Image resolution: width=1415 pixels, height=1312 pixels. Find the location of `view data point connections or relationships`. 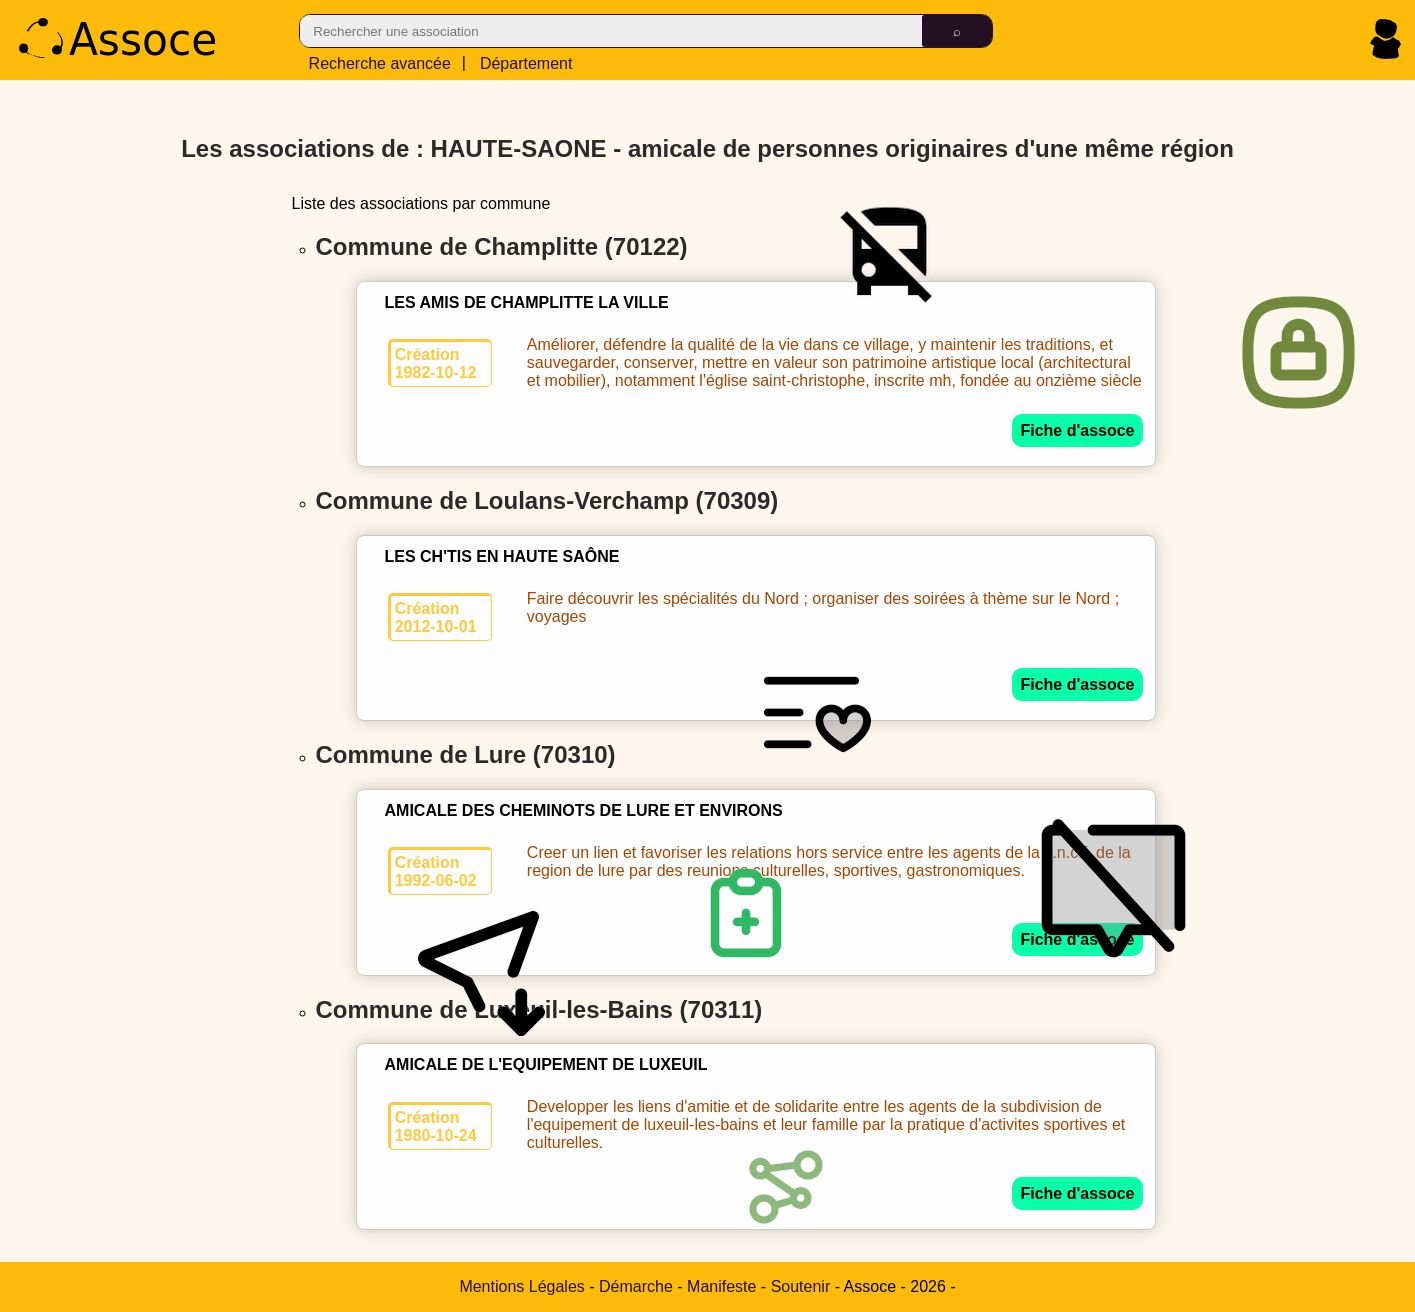

view data point connections or relationships is located at coordinates (786, 1187).